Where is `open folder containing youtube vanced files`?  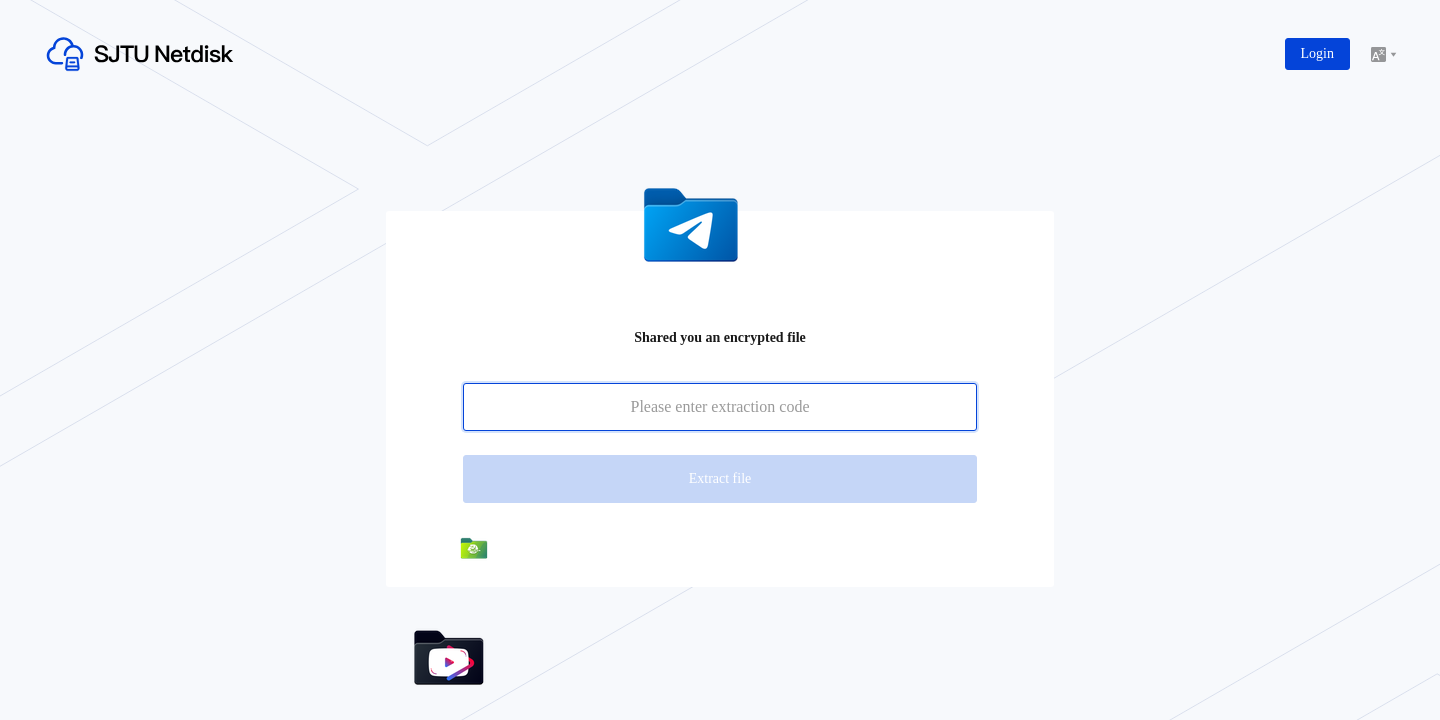
open folder containing youtube vanced files is located at coordinates (448, 659).